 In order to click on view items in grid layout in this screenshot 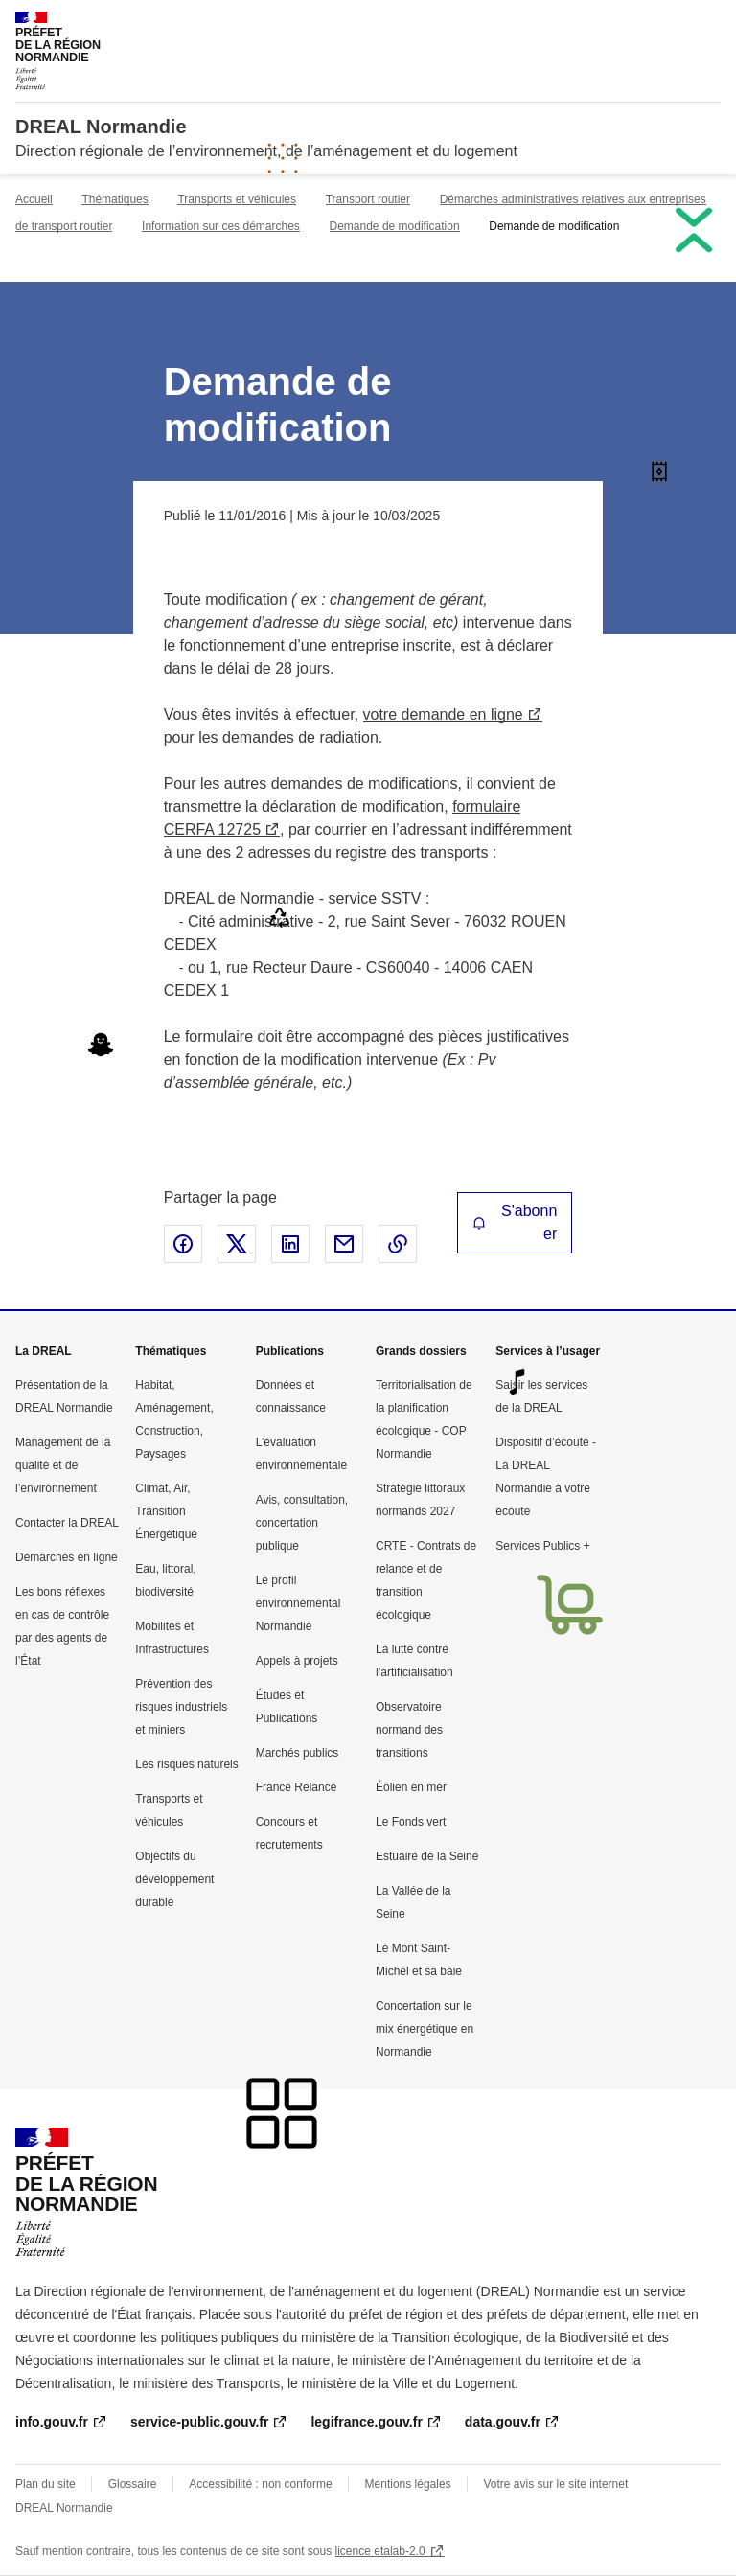, I will do `click(282, 2113)`.